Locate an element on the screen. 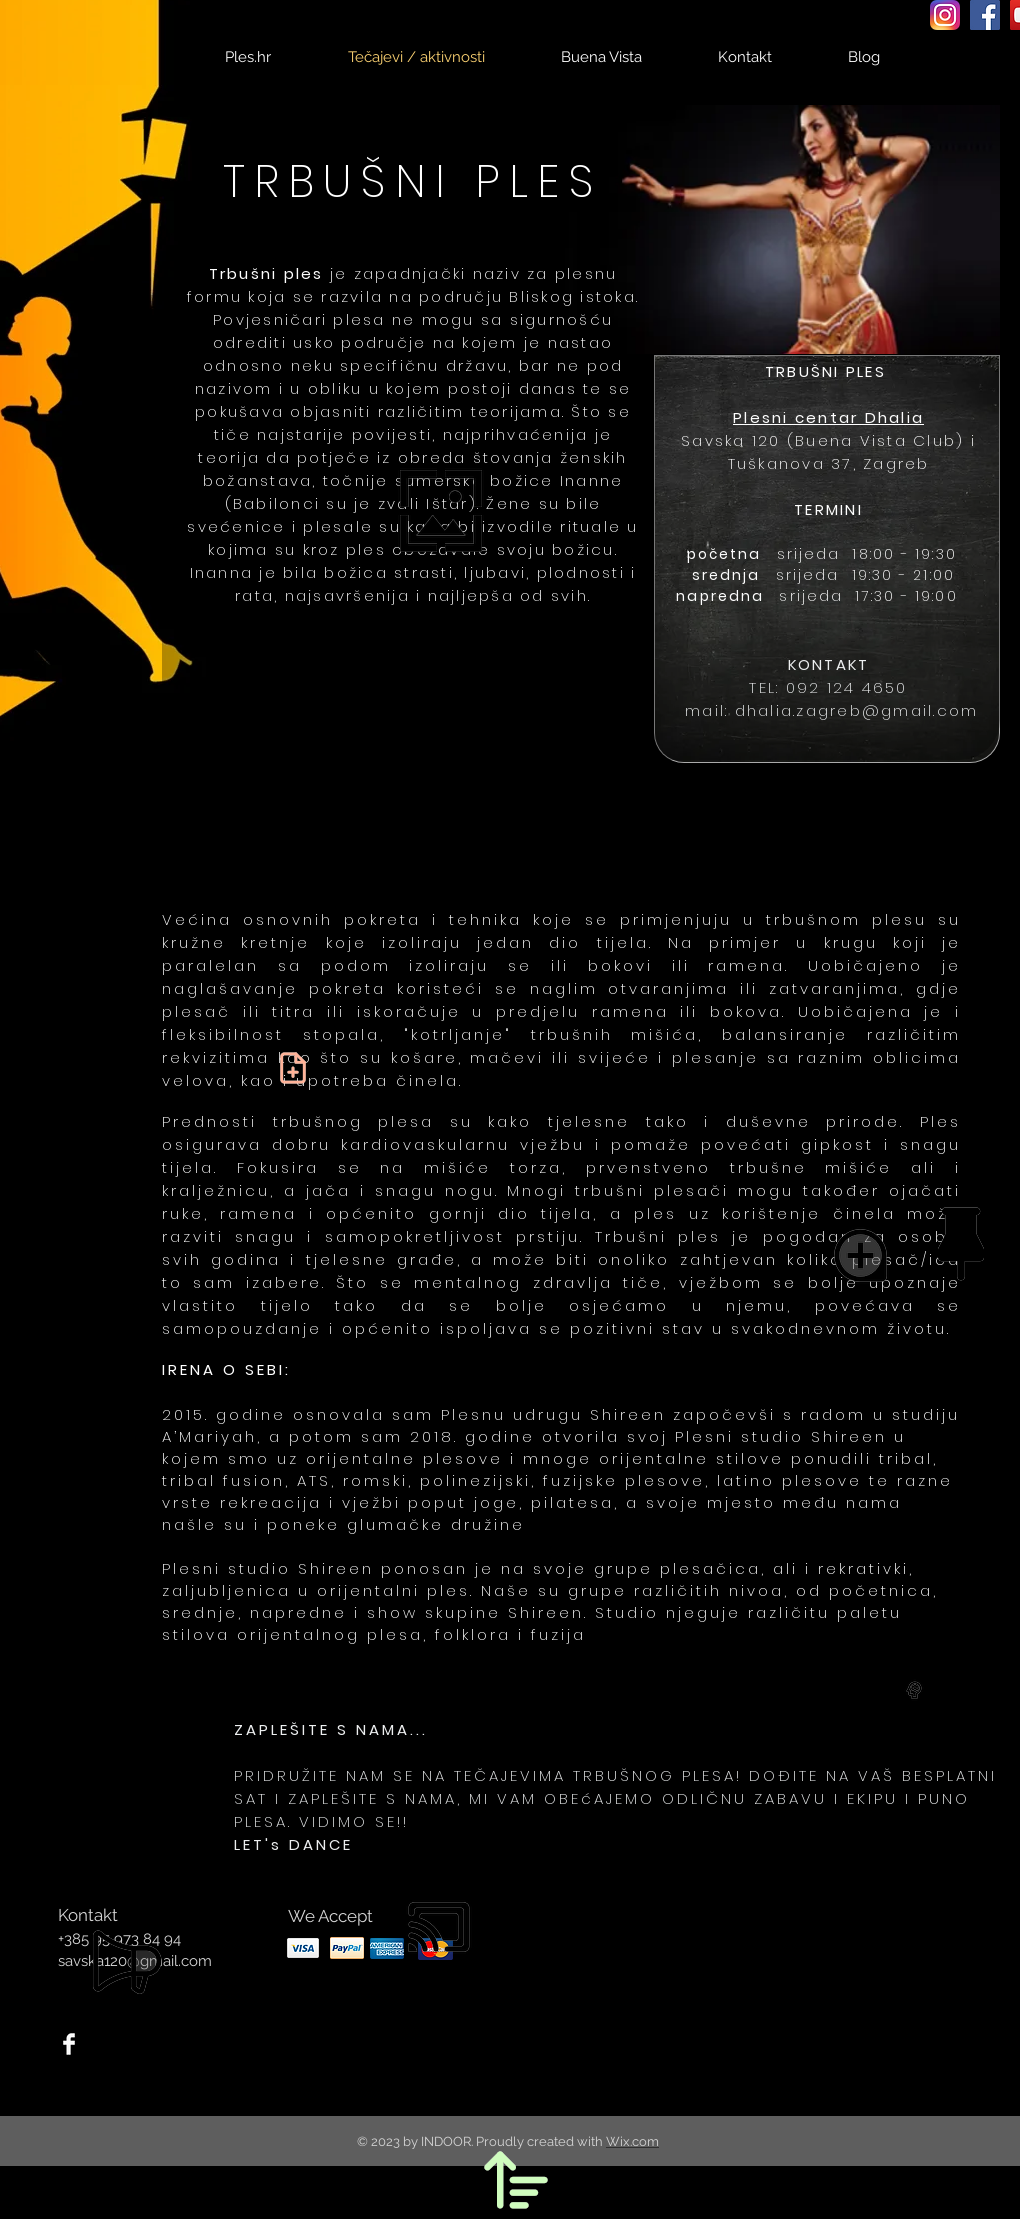 The height and width of the screenshot is (2219, 1020). pinned item or content is located at coordinates (961, 1242).